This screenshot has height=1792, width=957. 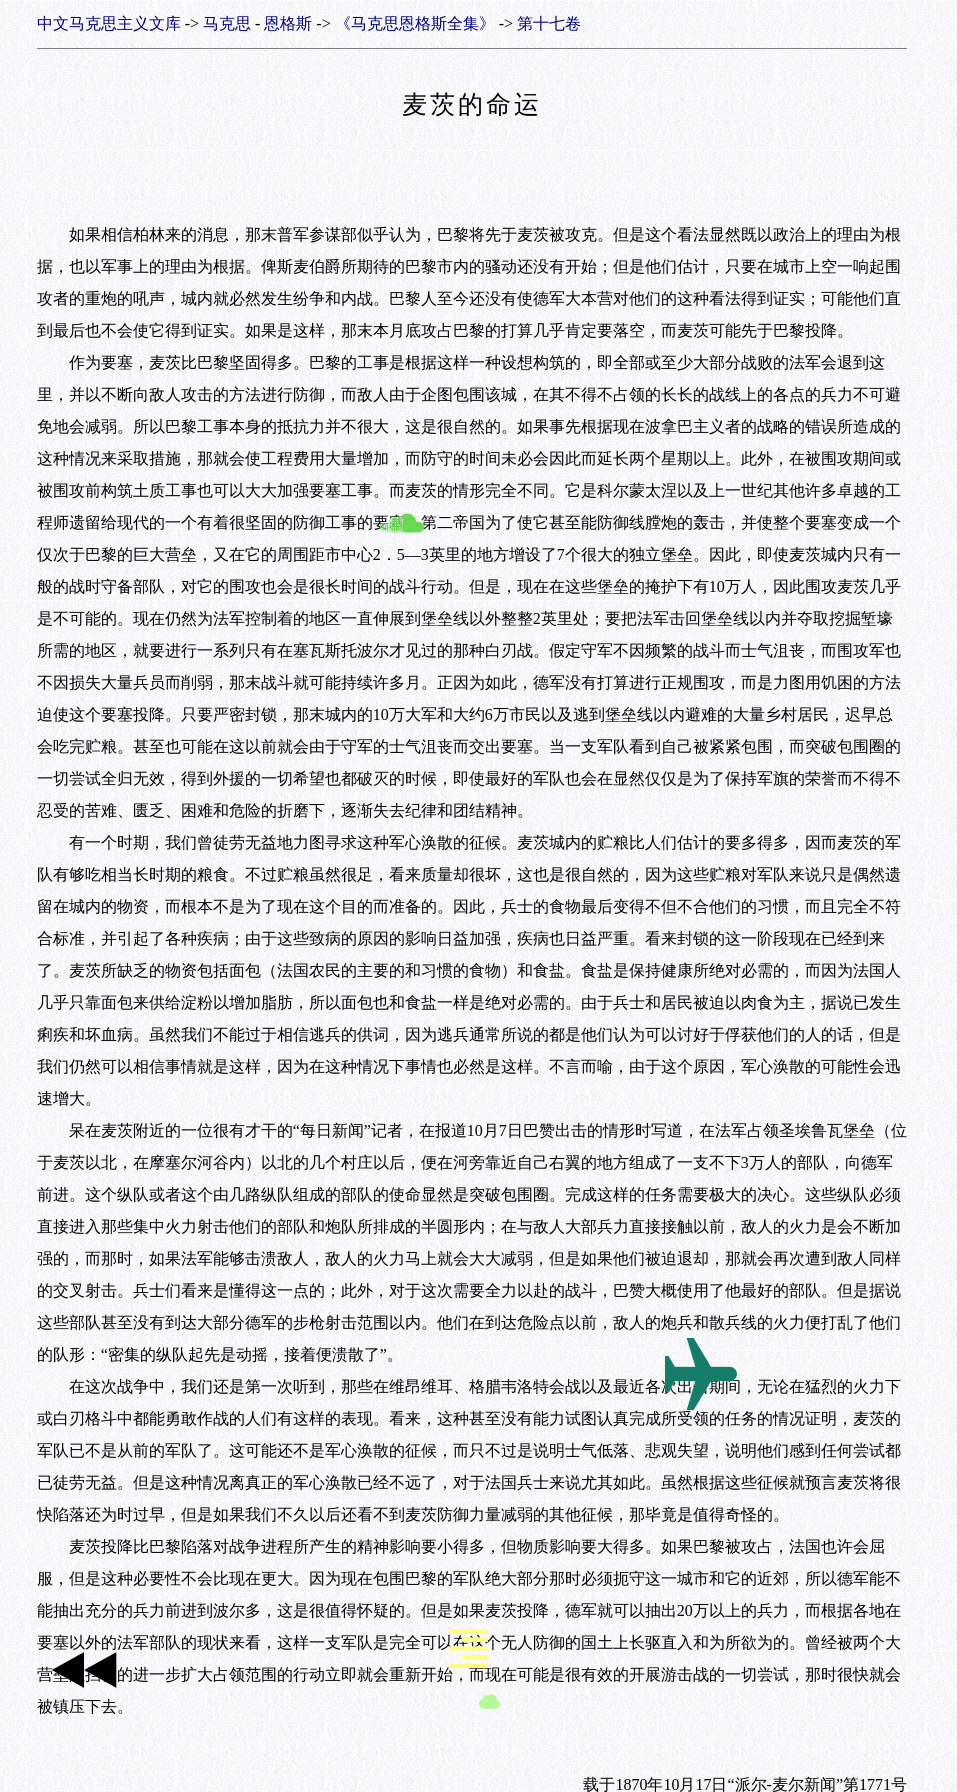 What do you see at coordinates (489, 1701) in the screenshot?
I see `cloud storage or sync status` at bounding box center [489, 1701].